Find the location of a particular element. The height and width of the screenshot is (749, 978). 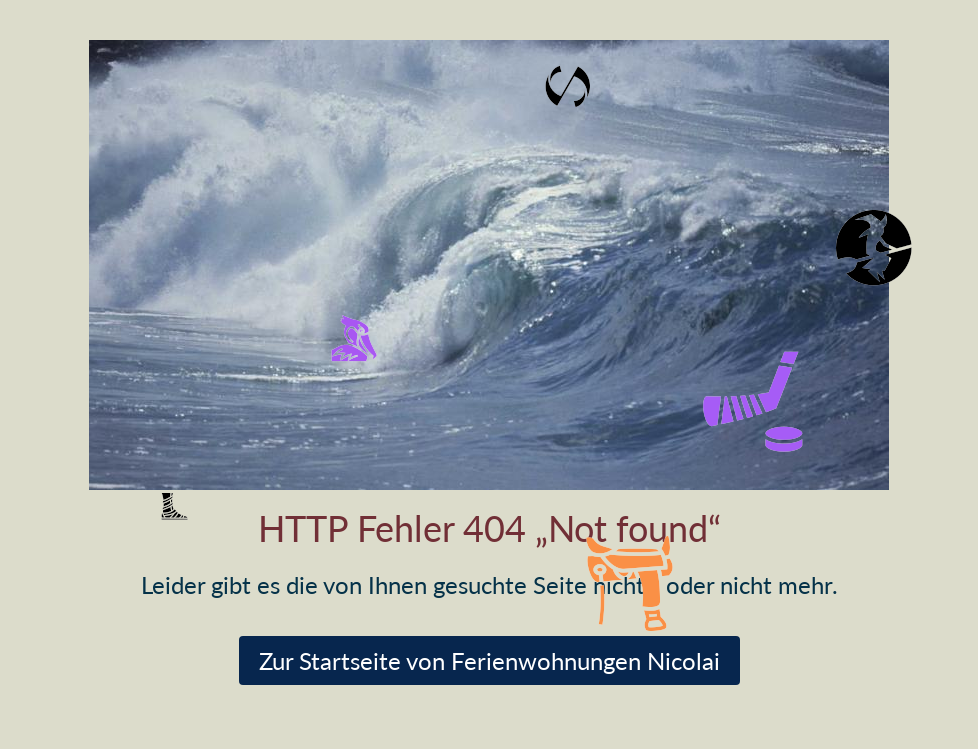

access hockey game or sports content is located at coordinates (753, 402).